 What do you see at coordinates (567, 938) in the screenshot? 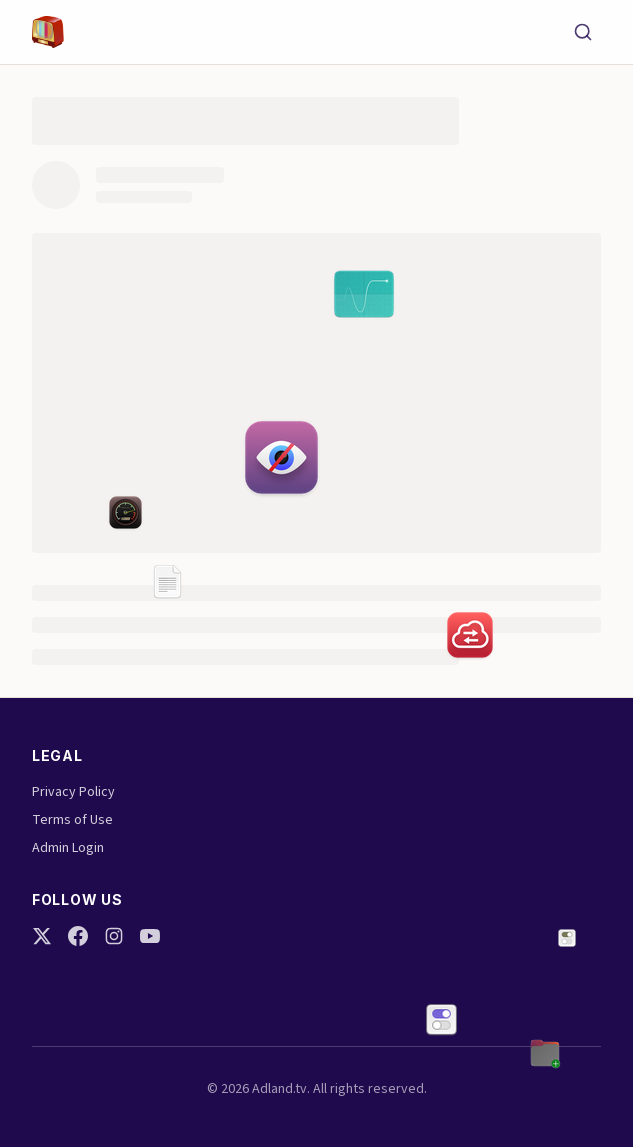
I see `access system settings or preferences` at bounding box center [567, 938].